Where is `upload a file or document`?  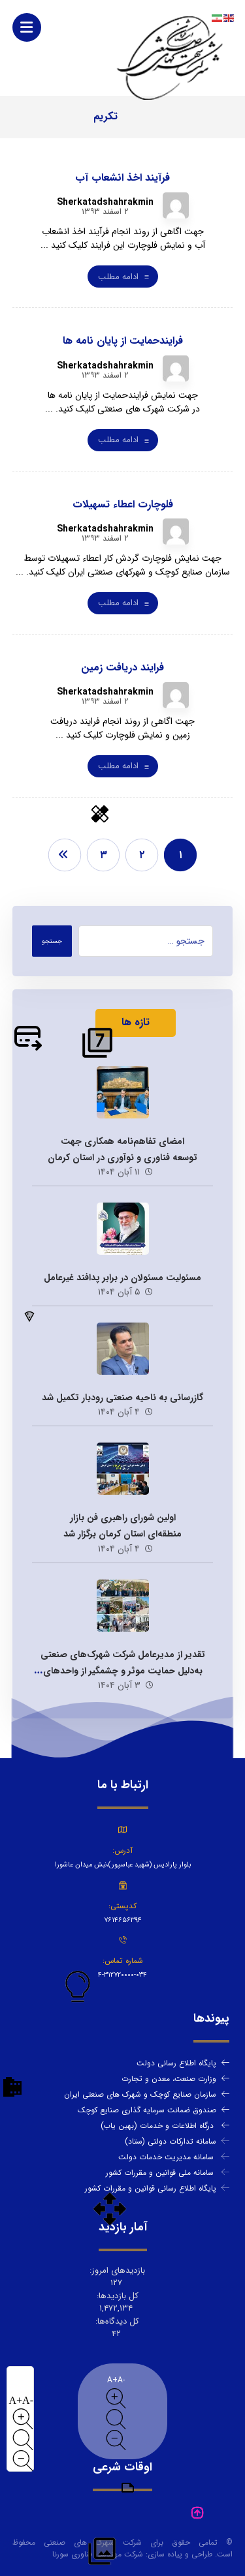
upload a file or document is located at coordinates (197, 2513).